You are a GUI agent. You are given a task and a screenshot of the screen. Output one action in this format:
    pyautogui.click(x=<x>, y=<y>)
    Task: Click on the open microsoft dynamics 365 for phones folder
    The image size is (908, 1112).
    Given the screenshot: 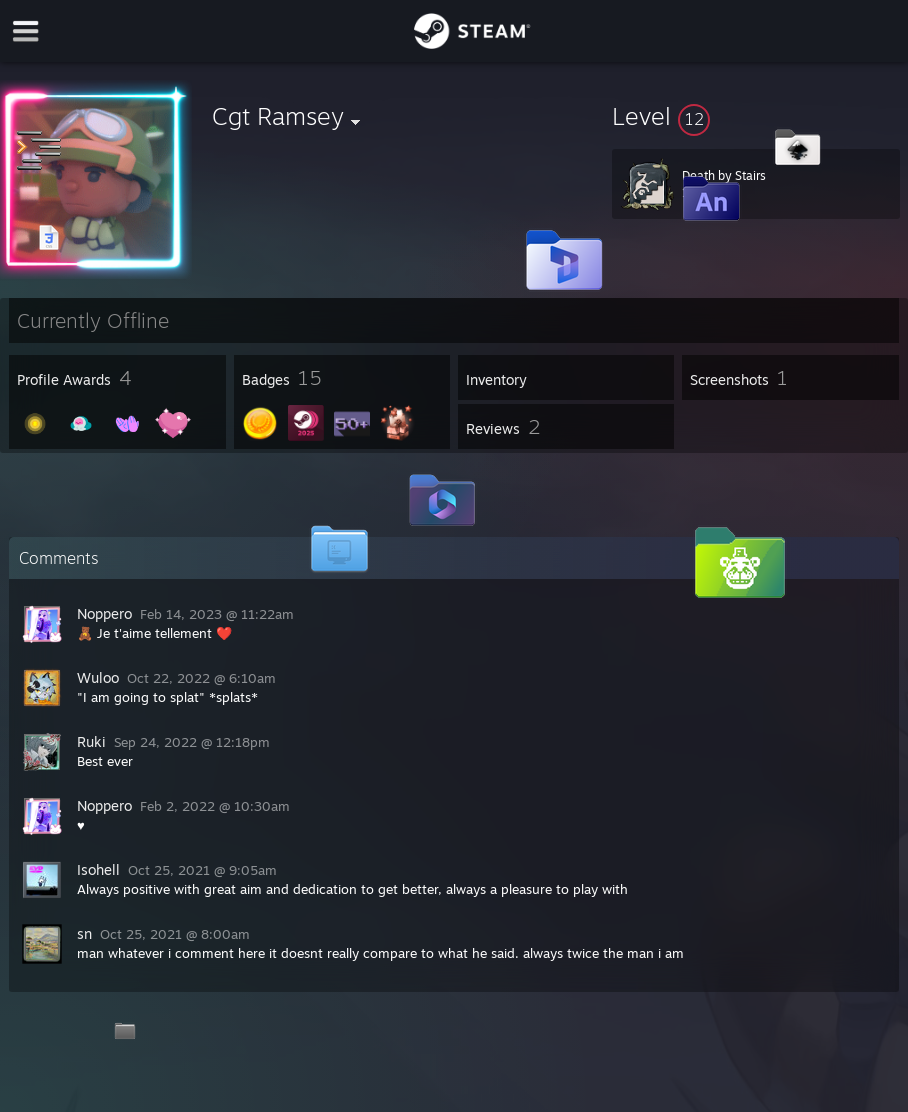 What is the action you would take?
    pyautogui.click(x=564, y=262)
    